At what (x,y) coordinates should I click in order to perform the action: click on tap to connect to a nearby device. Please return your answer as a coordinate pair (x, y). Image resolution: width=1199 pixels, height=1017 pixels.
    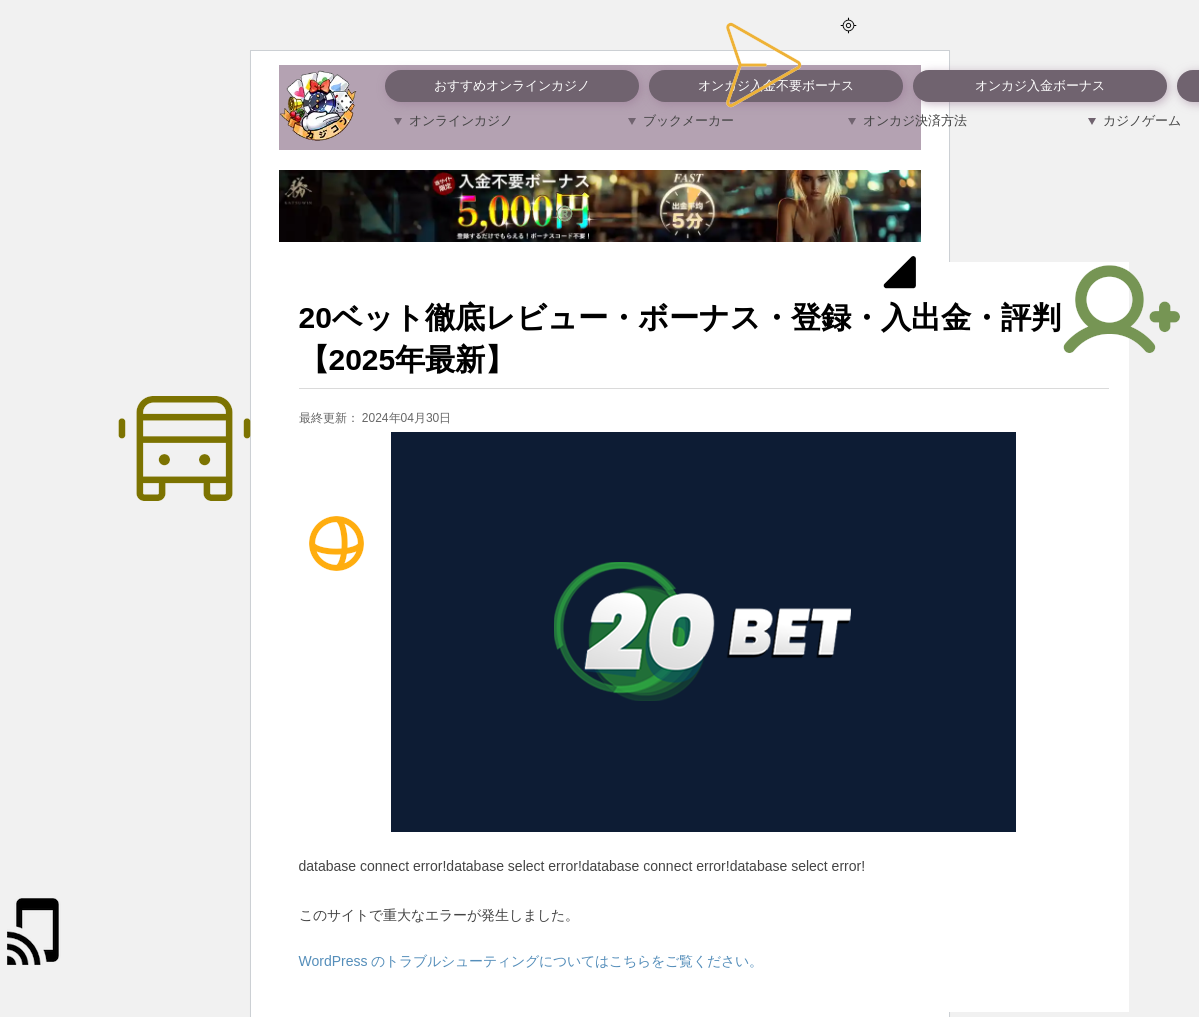
    Looking at the image, I should click on (37, 931).